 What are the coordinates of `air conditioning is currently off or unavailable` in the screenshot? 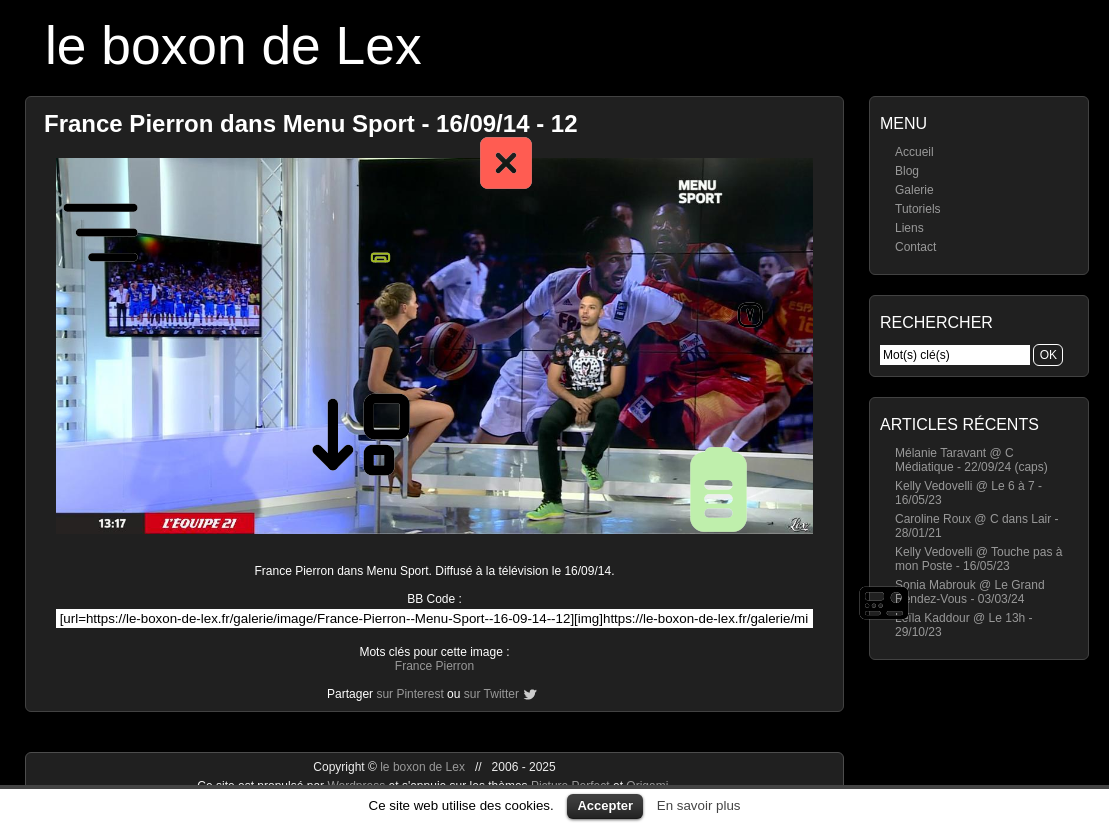 It's located at (380, 257).